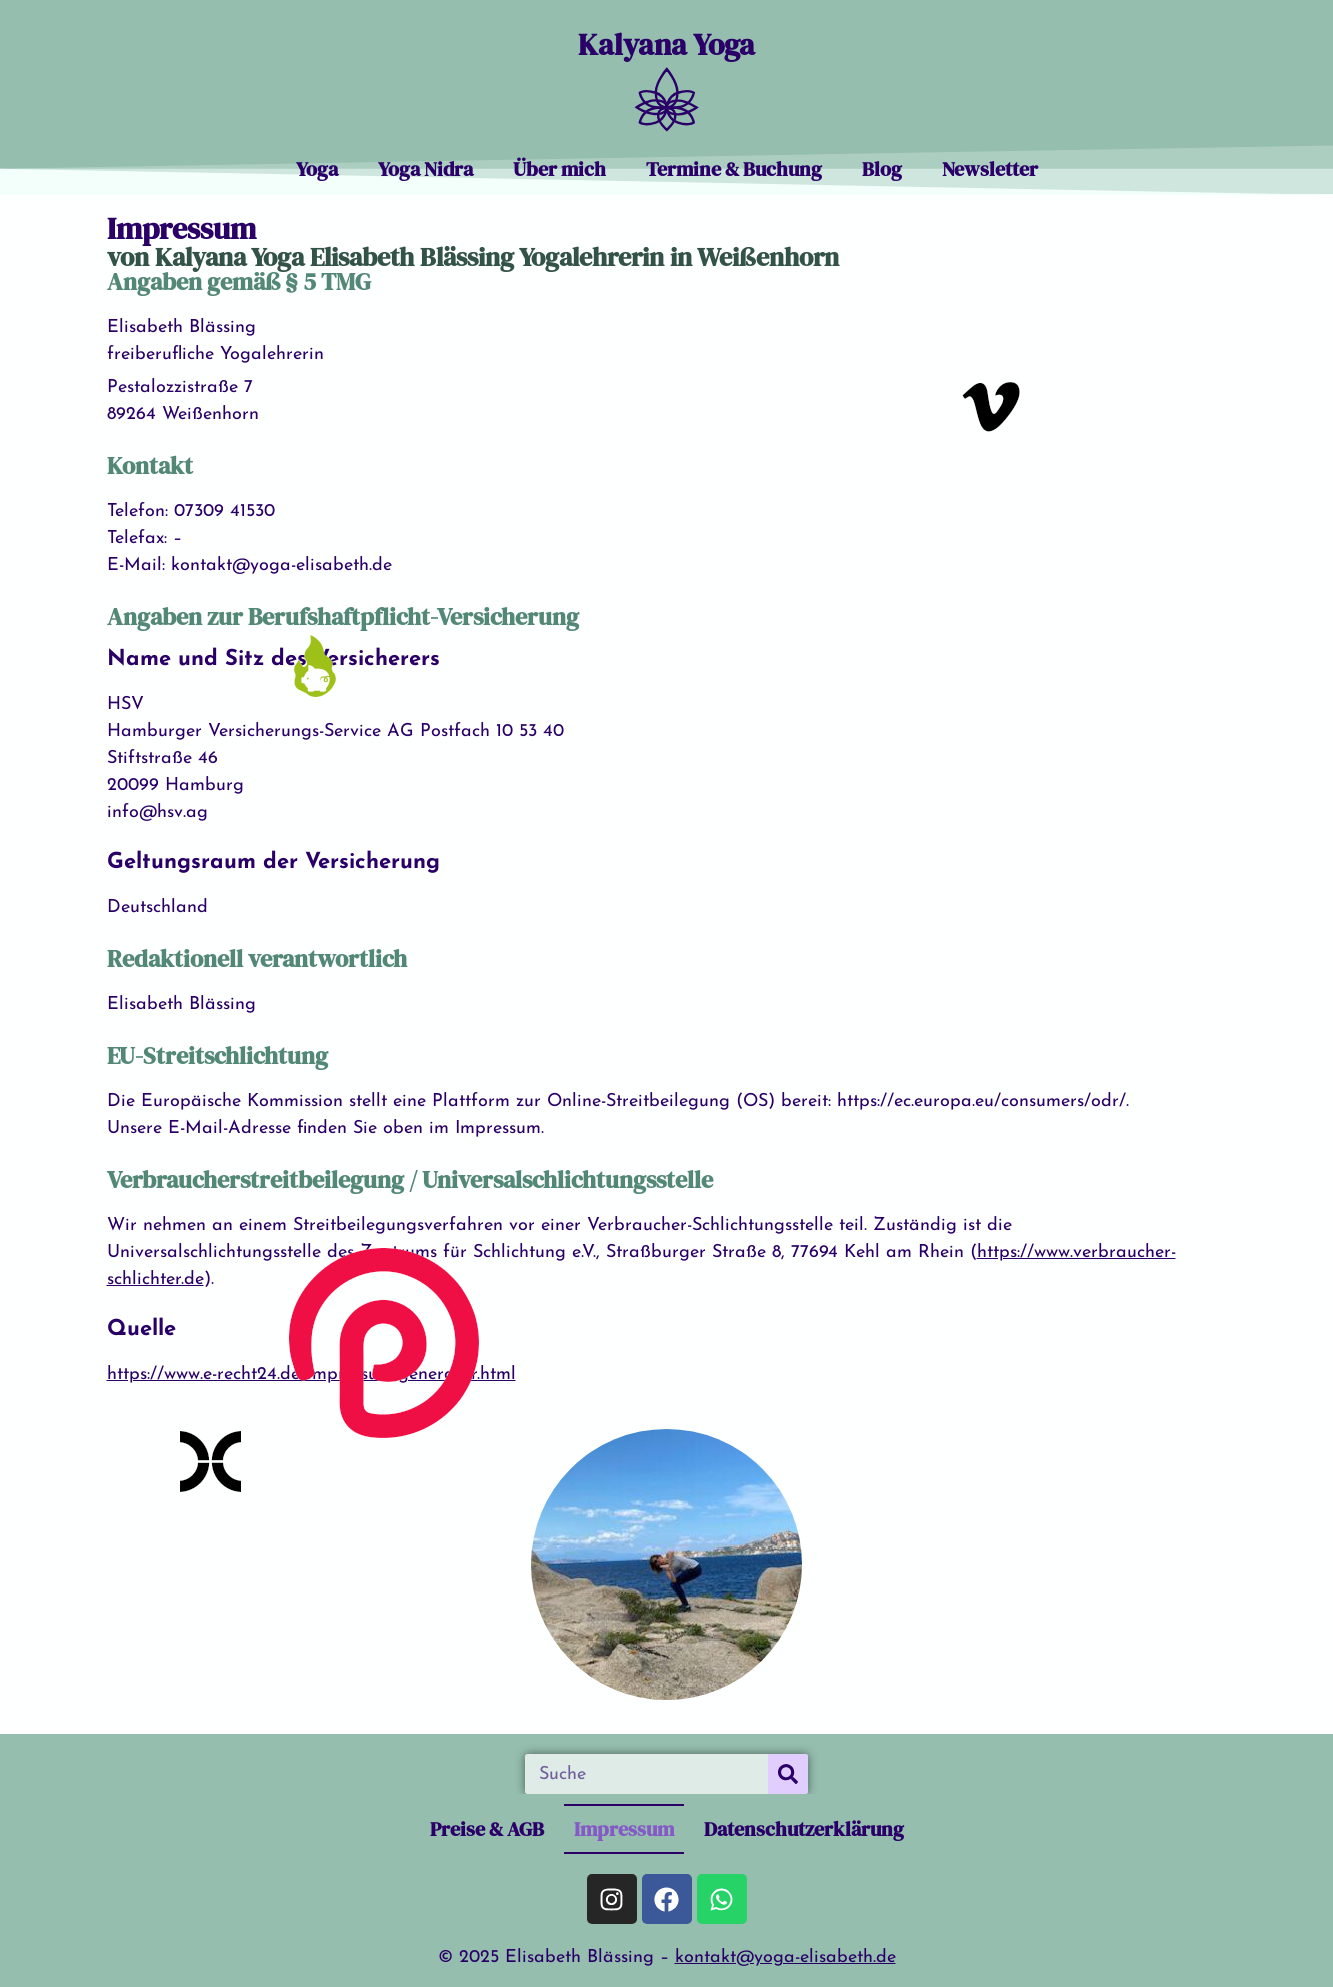 This screenshot has width=1333, height=1987. What do you see at coordinates (992, 406) in the screenshot?
I see `open the Vimeo app` at bounding box center [992, 406].